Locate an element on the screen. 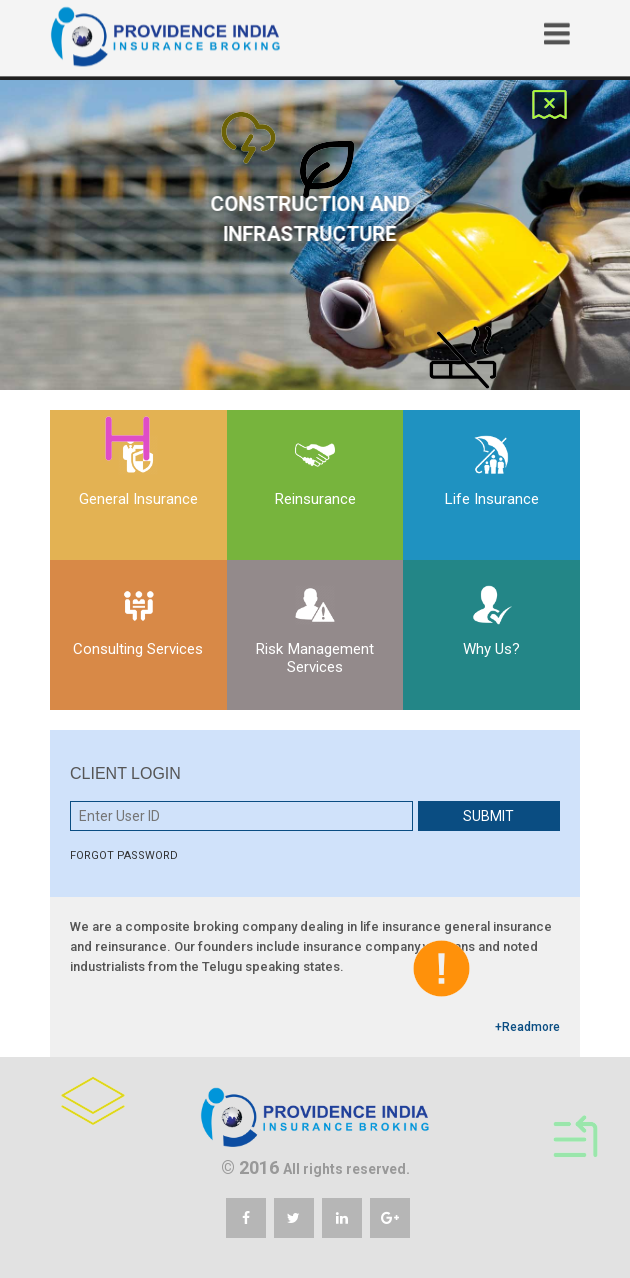  view layers or stacked content is located at coordinates (93, 1102).